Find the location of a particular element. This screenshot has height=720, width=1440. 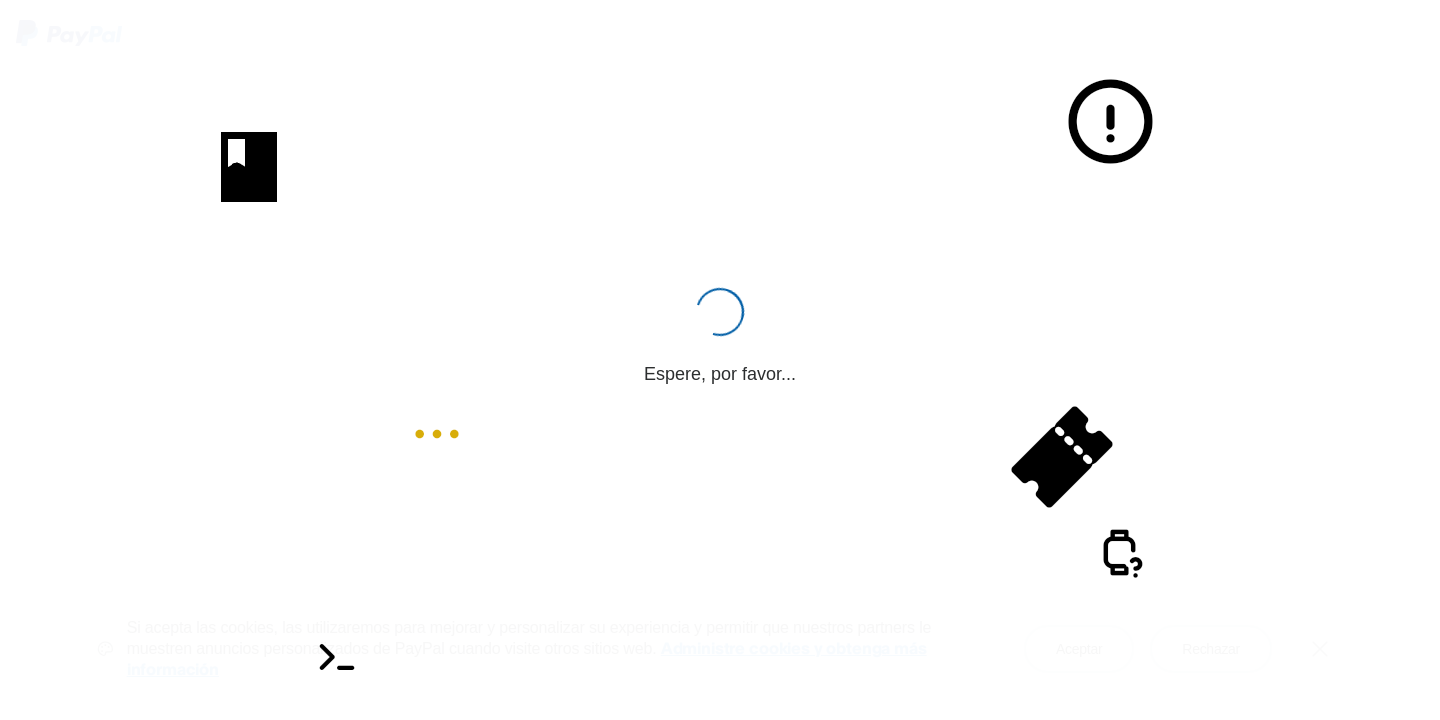

view your tickets or passes is located at coordinates (1062, 457).